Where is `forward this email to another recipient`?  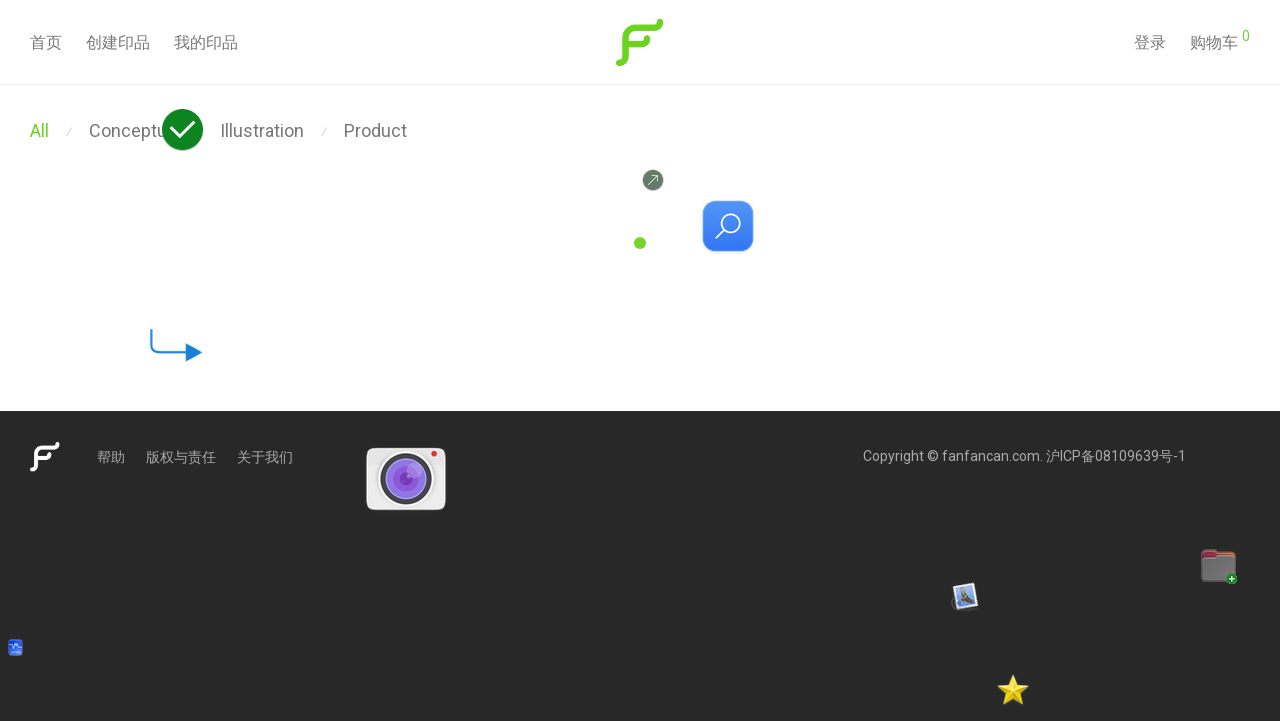
forward this email to another recipient is located at coordinates (177, 345).